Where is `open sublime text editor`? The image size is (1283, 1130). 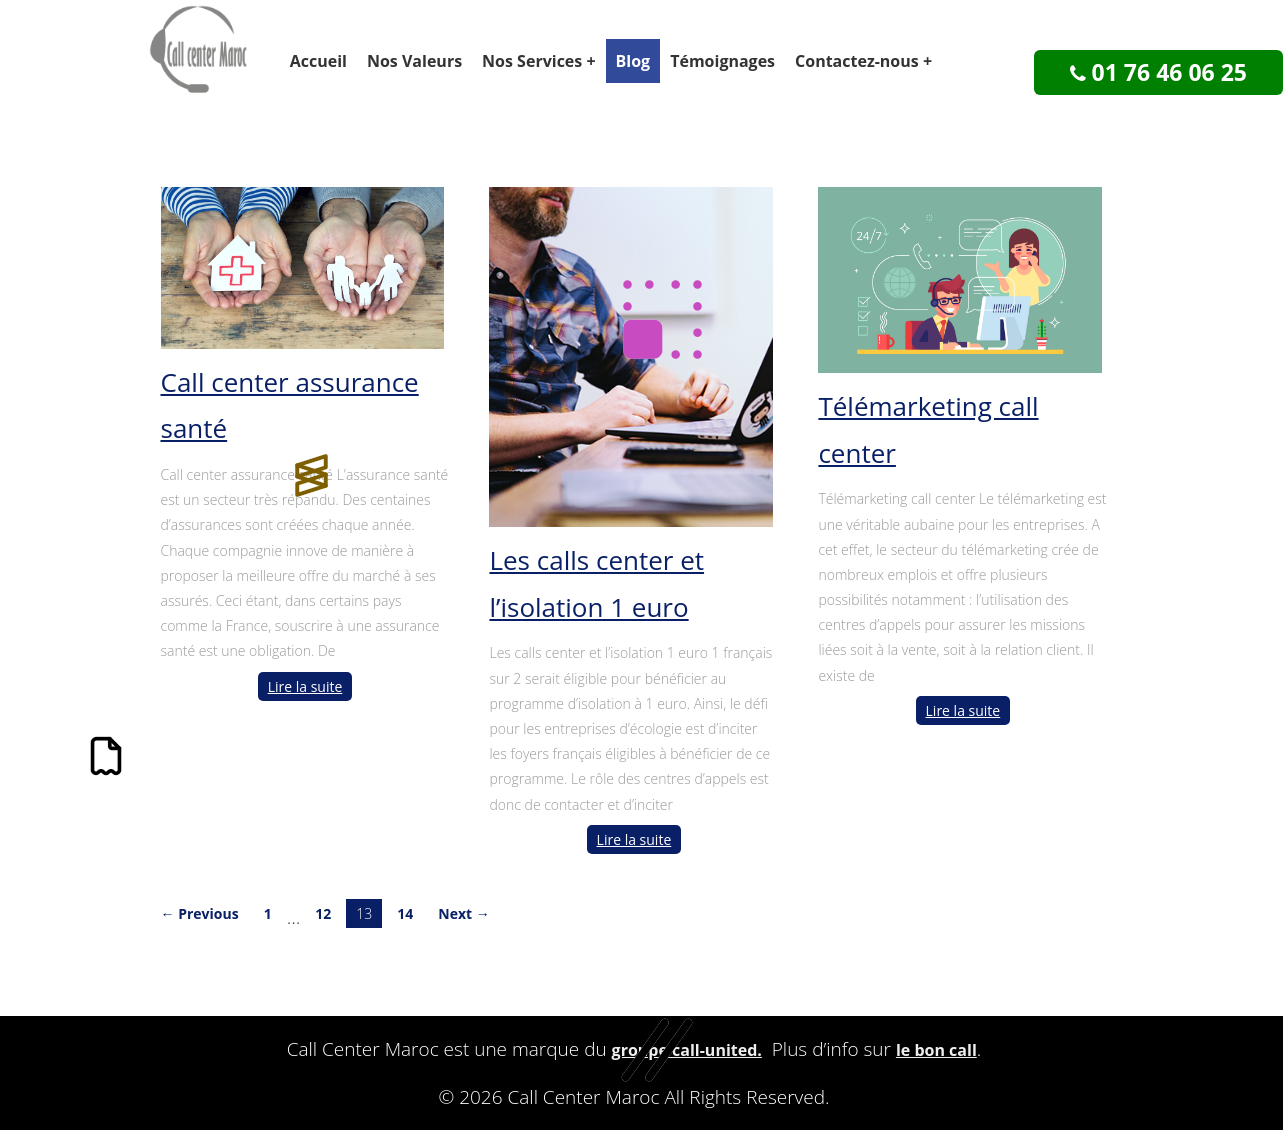
open sublime text editor is located at coordinates (311, 475).